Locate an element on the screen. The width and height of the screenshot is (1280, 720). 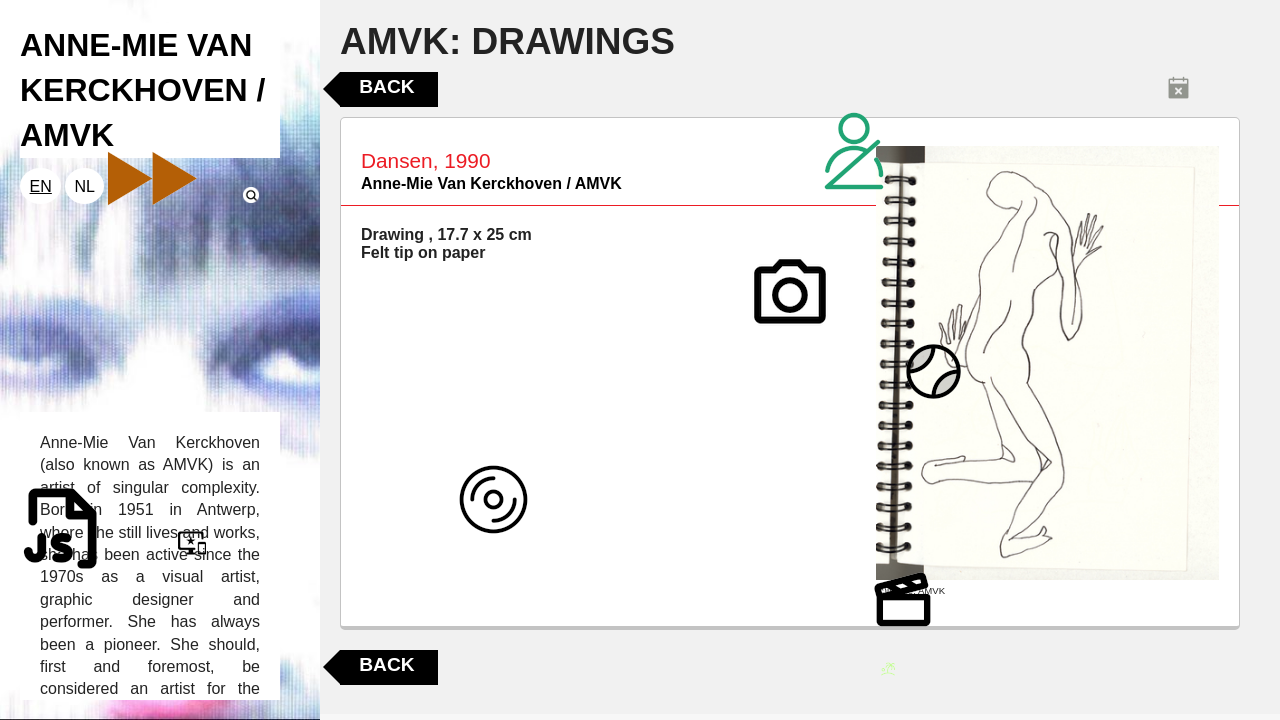
access tennis or sports-related content is located at coordinates (933, 371).